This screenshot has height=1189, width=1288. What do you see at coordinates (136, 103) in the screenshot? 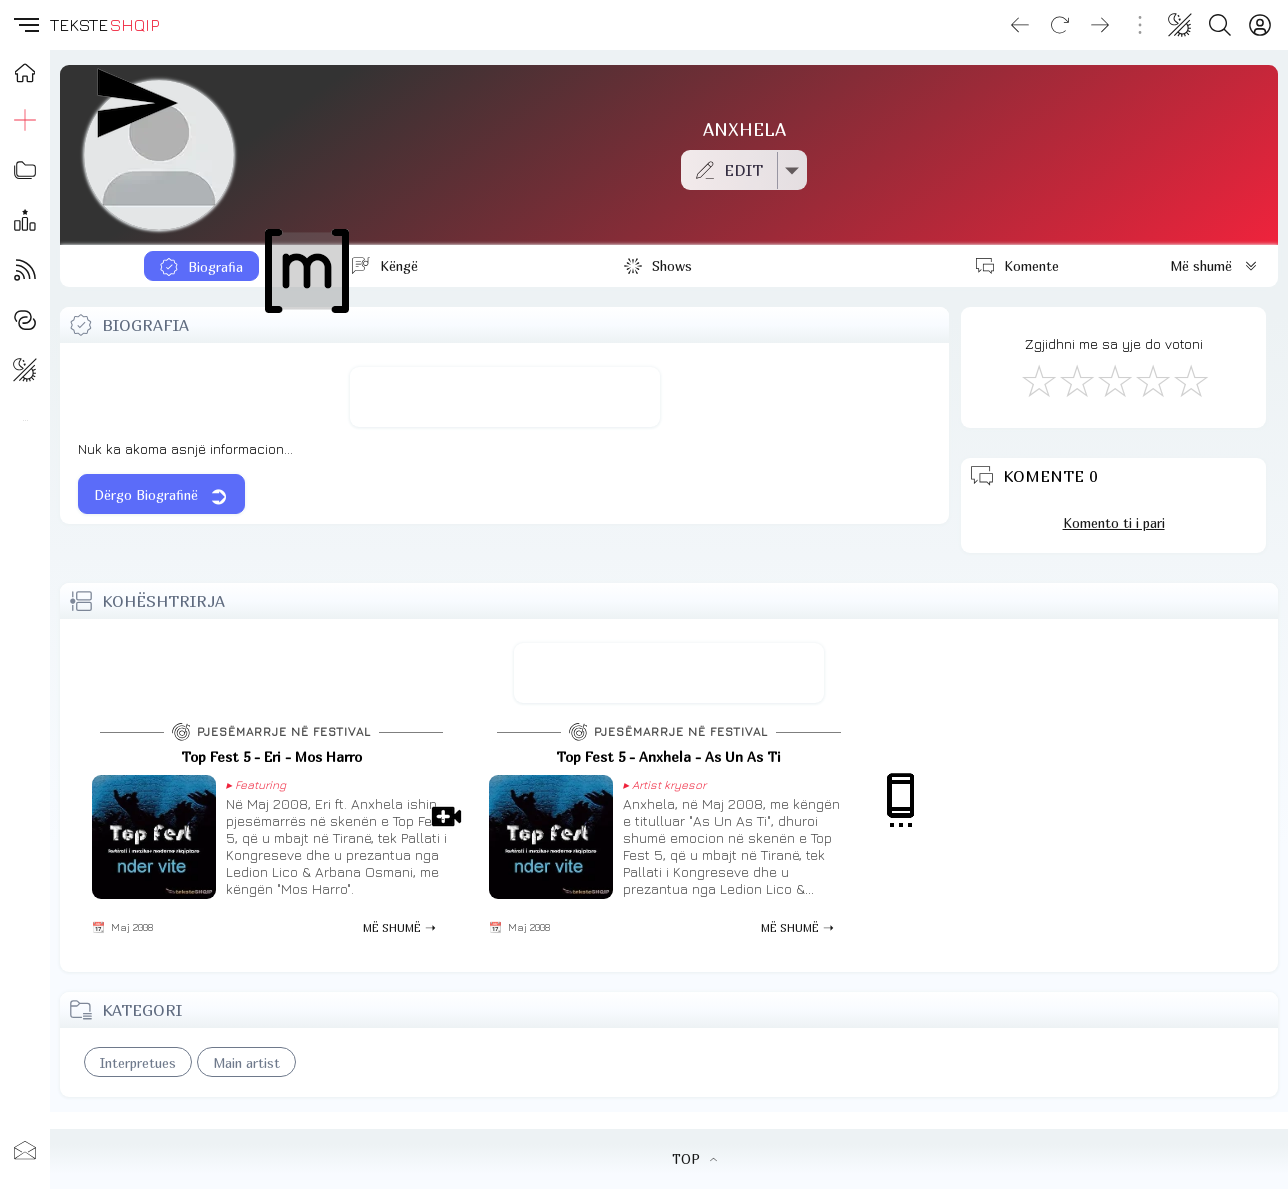
I see `send a message or form` at bounding box center [136, 103].